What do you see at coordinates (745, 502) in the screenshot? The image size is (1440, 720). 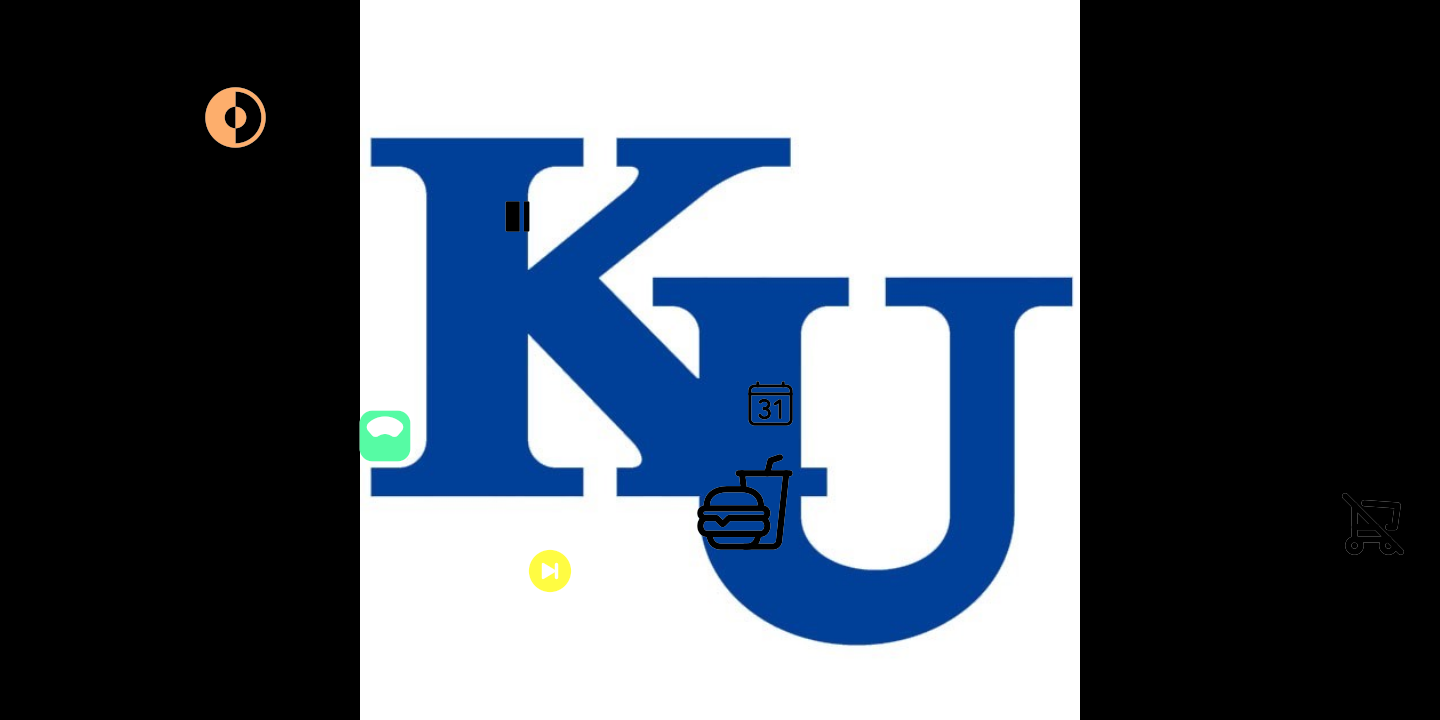 I see `browse nearby fast food restaurants` at bounding box center [745, 502].